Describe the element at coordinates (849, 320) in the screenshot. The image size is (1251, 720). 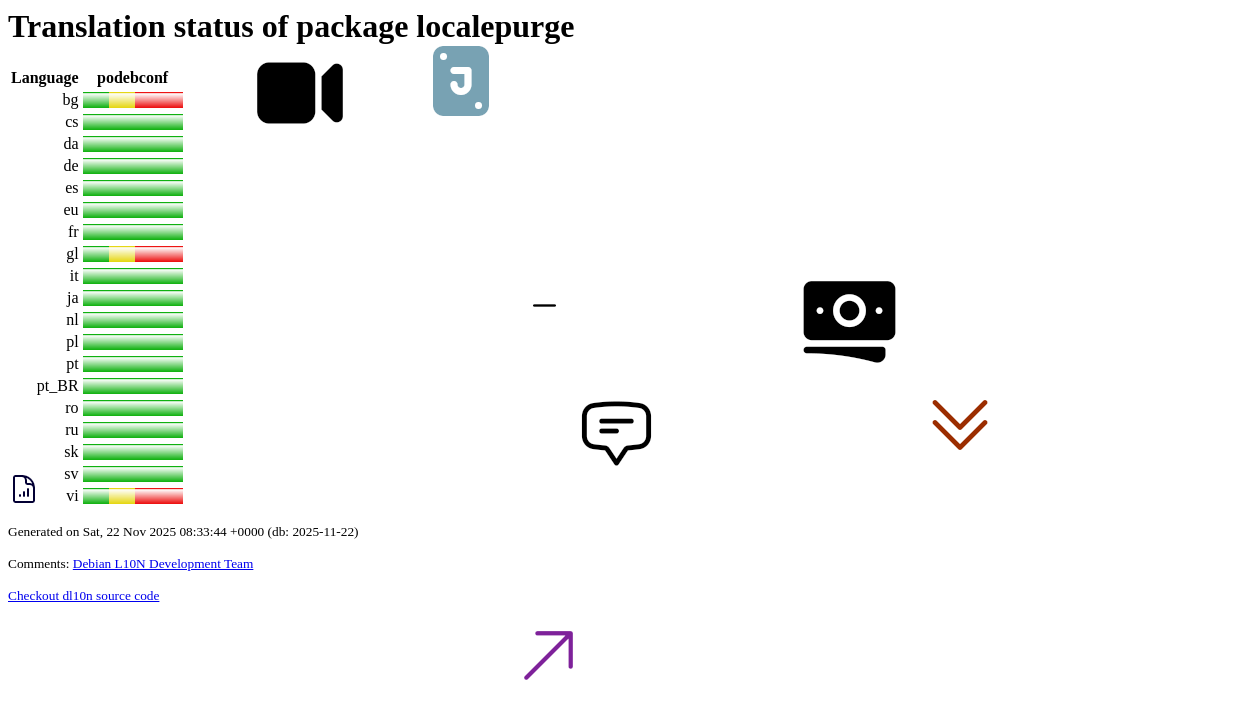
I see `view your wallet or account balance` at that location.